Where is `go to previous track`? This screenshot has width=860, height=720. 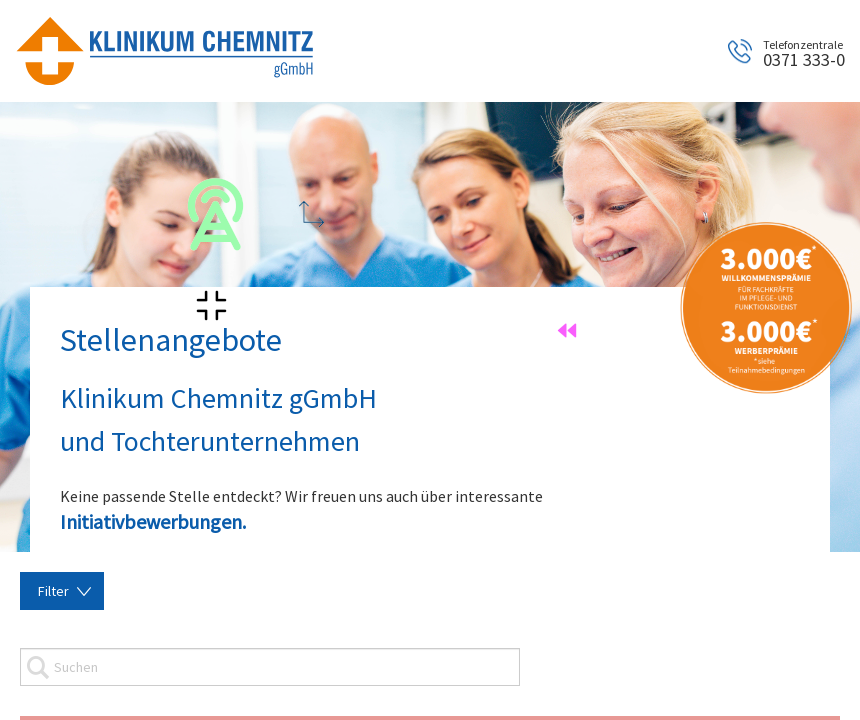 go to previous track is located at coordinates (567, 330).